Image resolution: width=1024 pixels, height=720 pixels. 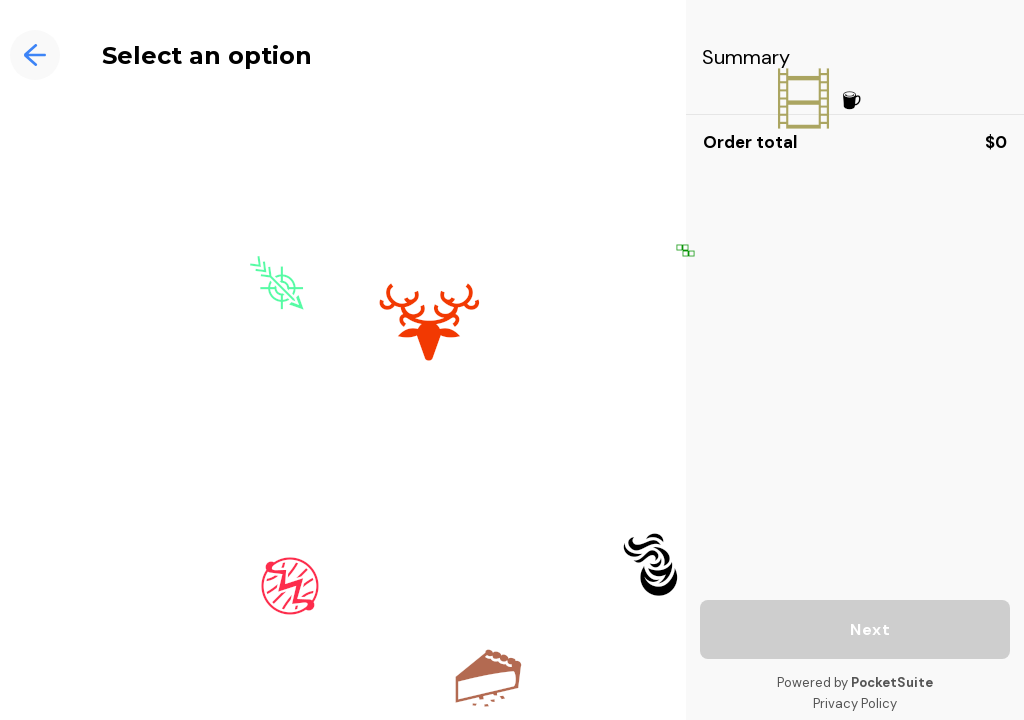 I want to click on access video or movie content, so click(x=803, y=98).